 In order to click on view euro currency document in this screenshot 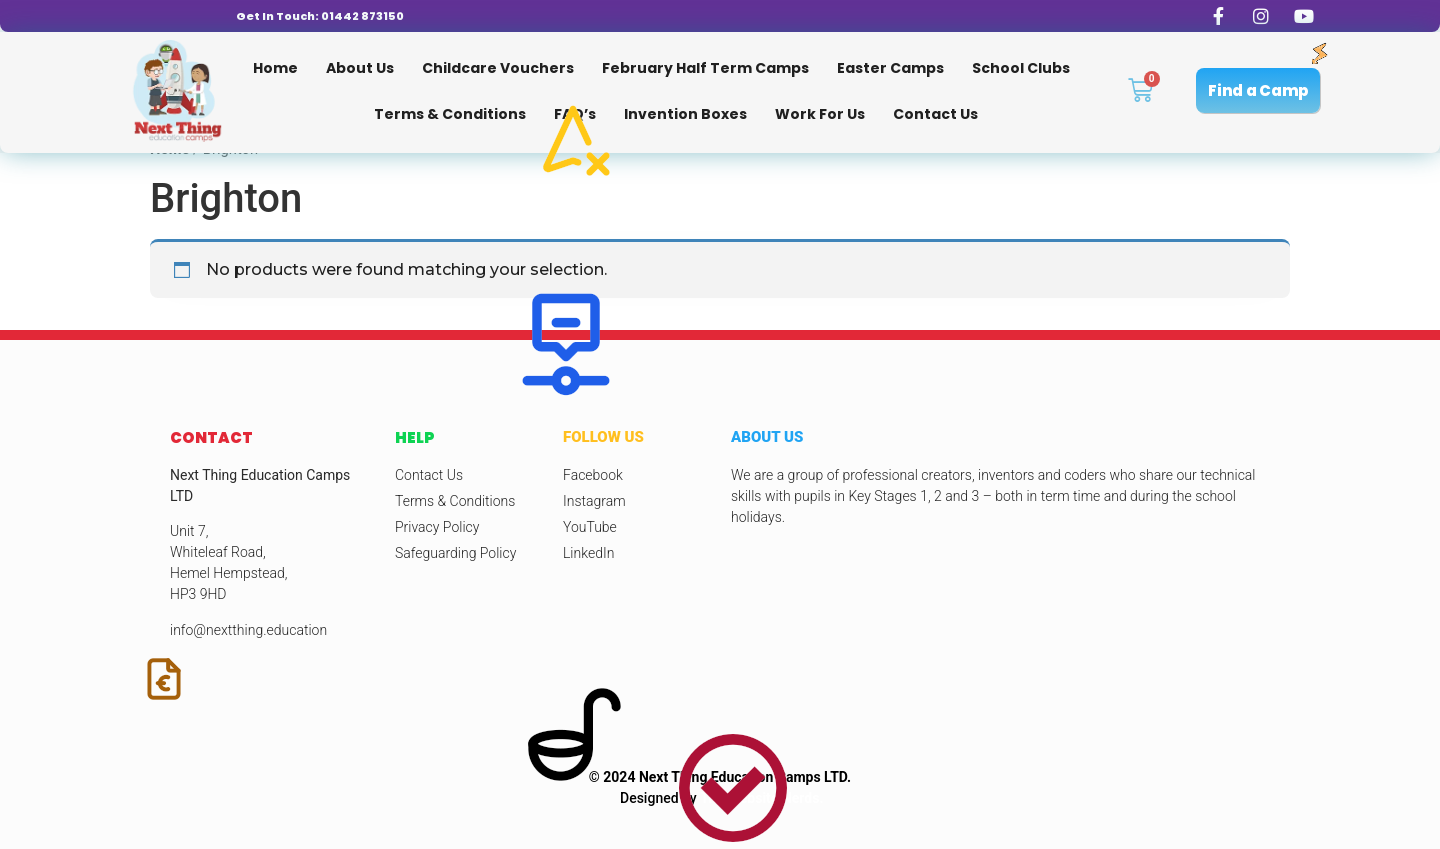, I will do `click(164, 679)`.